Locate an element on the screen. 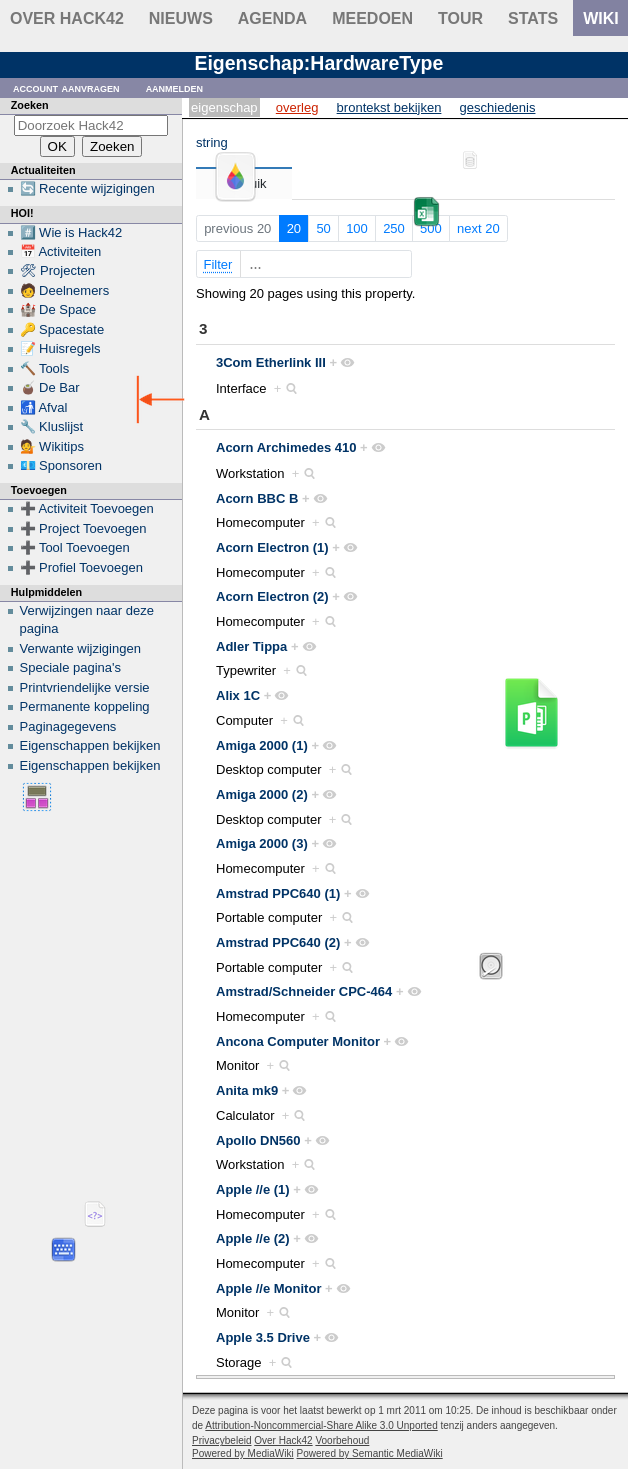 The width and height of the screenshot is (628, 1469). a PHP source code file is located at coordinates (95, 1214).